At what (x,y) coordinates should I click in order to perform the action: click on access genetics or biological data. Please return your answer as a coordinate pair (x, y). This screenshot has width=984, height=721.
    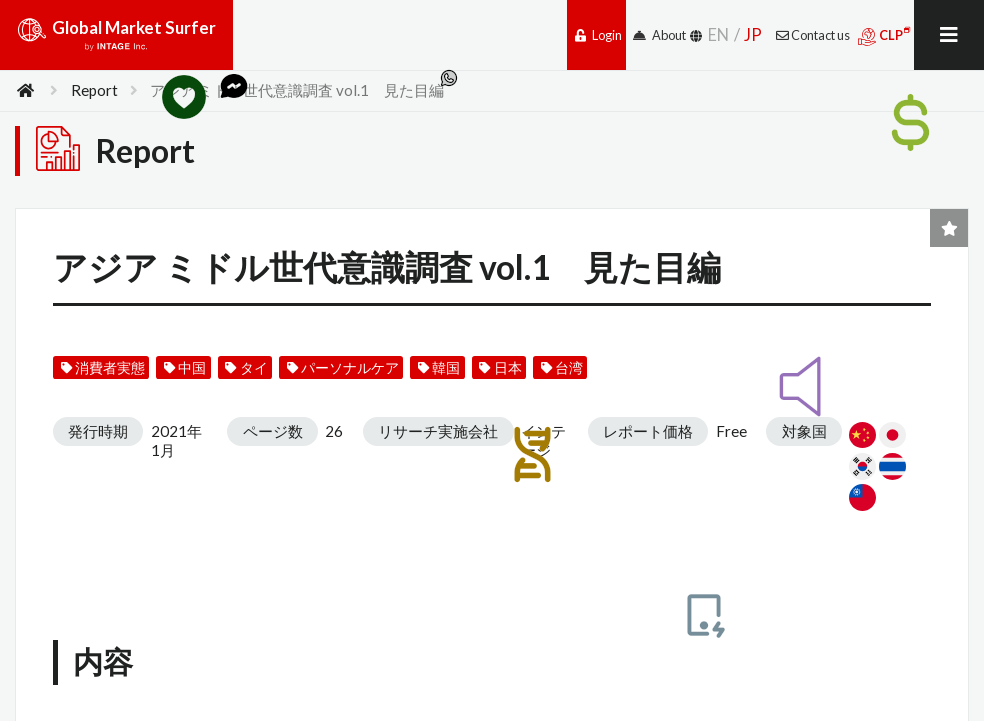
    Looking at the image, I should click on (532, 454).